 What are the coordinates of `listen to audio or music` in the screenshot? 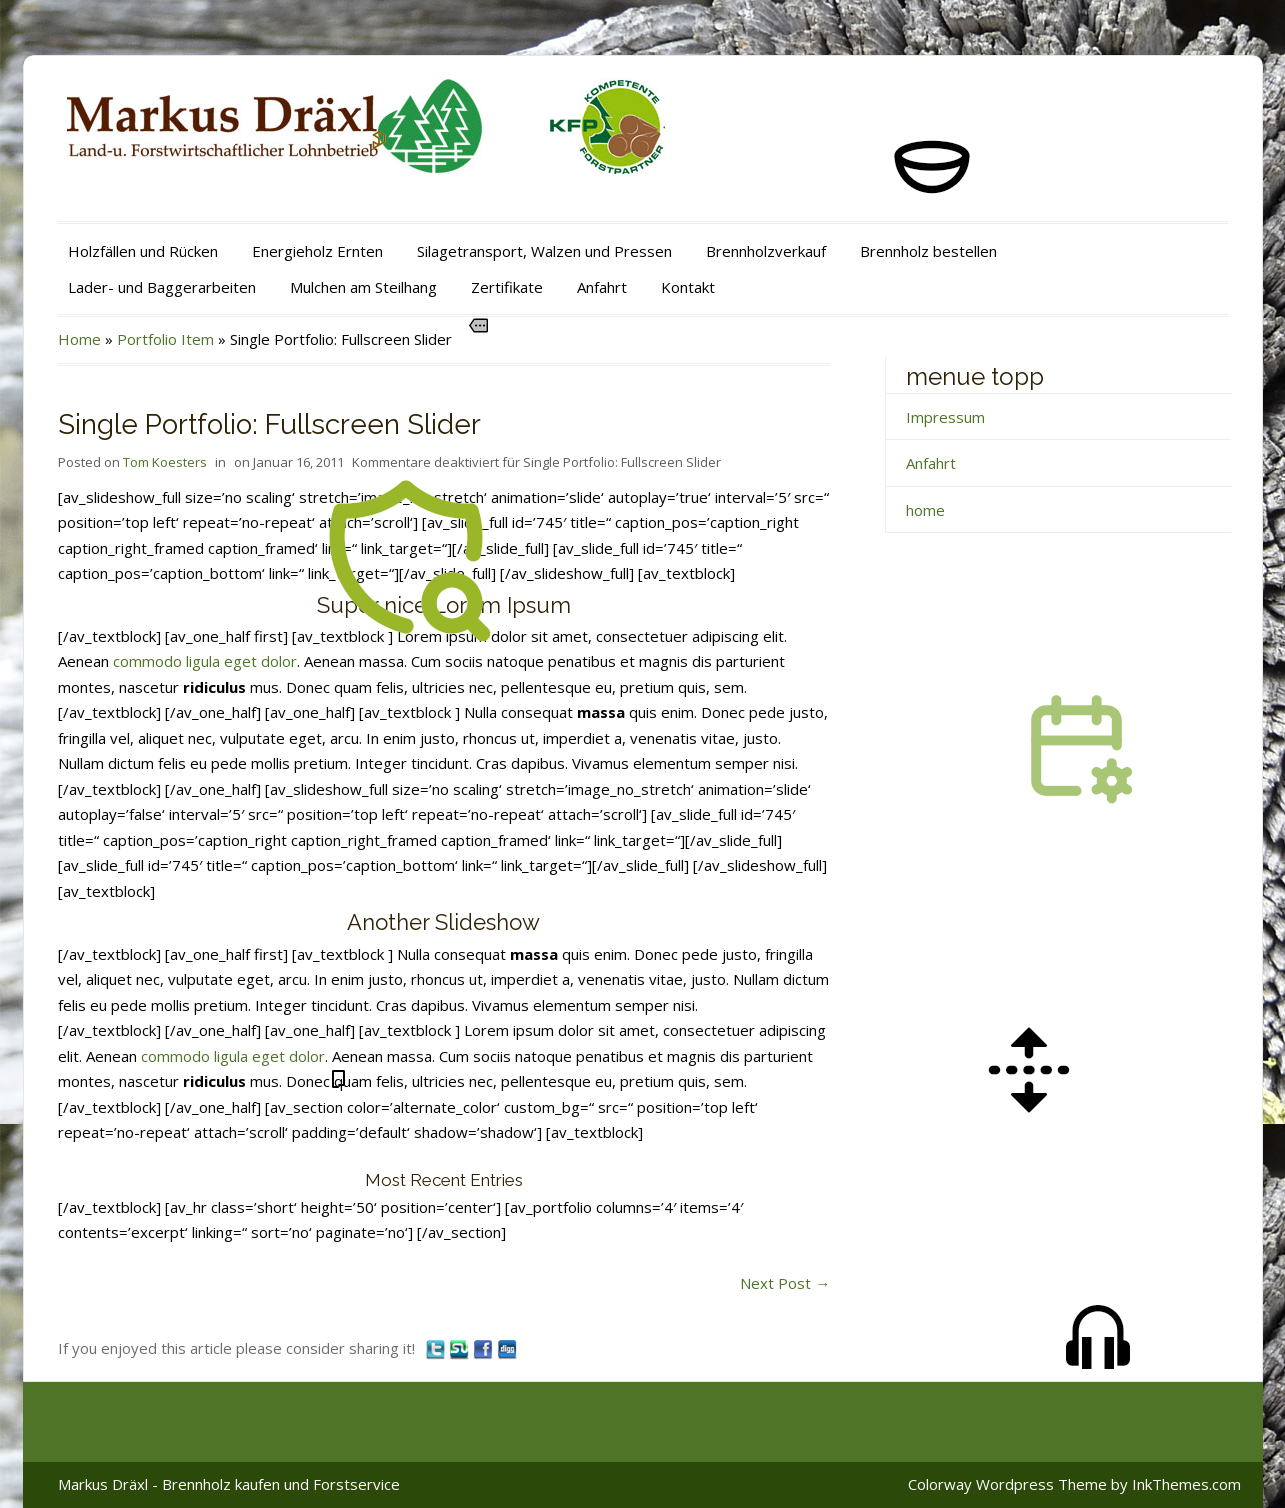 It's located at (1098, 1337).